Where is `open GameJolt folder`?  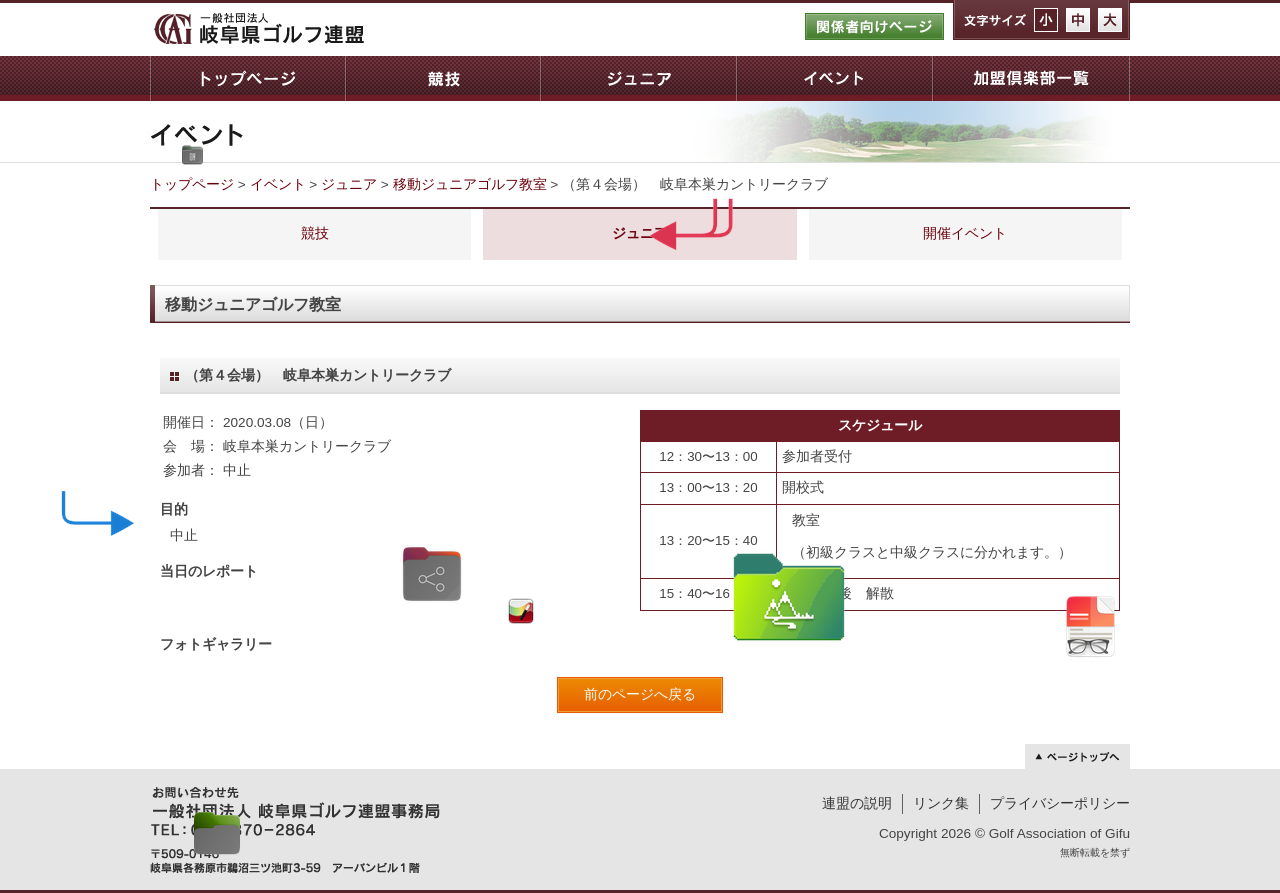 open GameJolt folder is located at coordinates (789, 600).